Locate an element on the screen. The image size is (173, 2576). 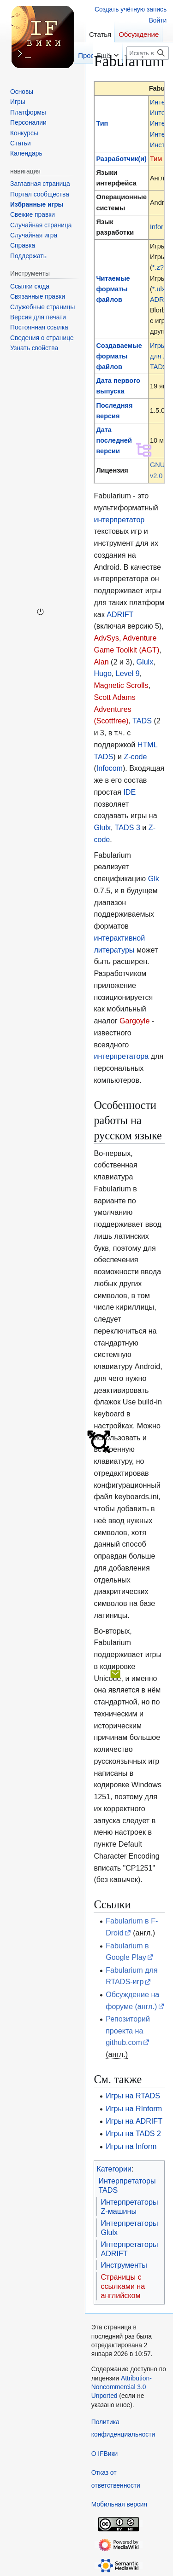
indicates transgender identity option is located at coordinates (99, 1442).